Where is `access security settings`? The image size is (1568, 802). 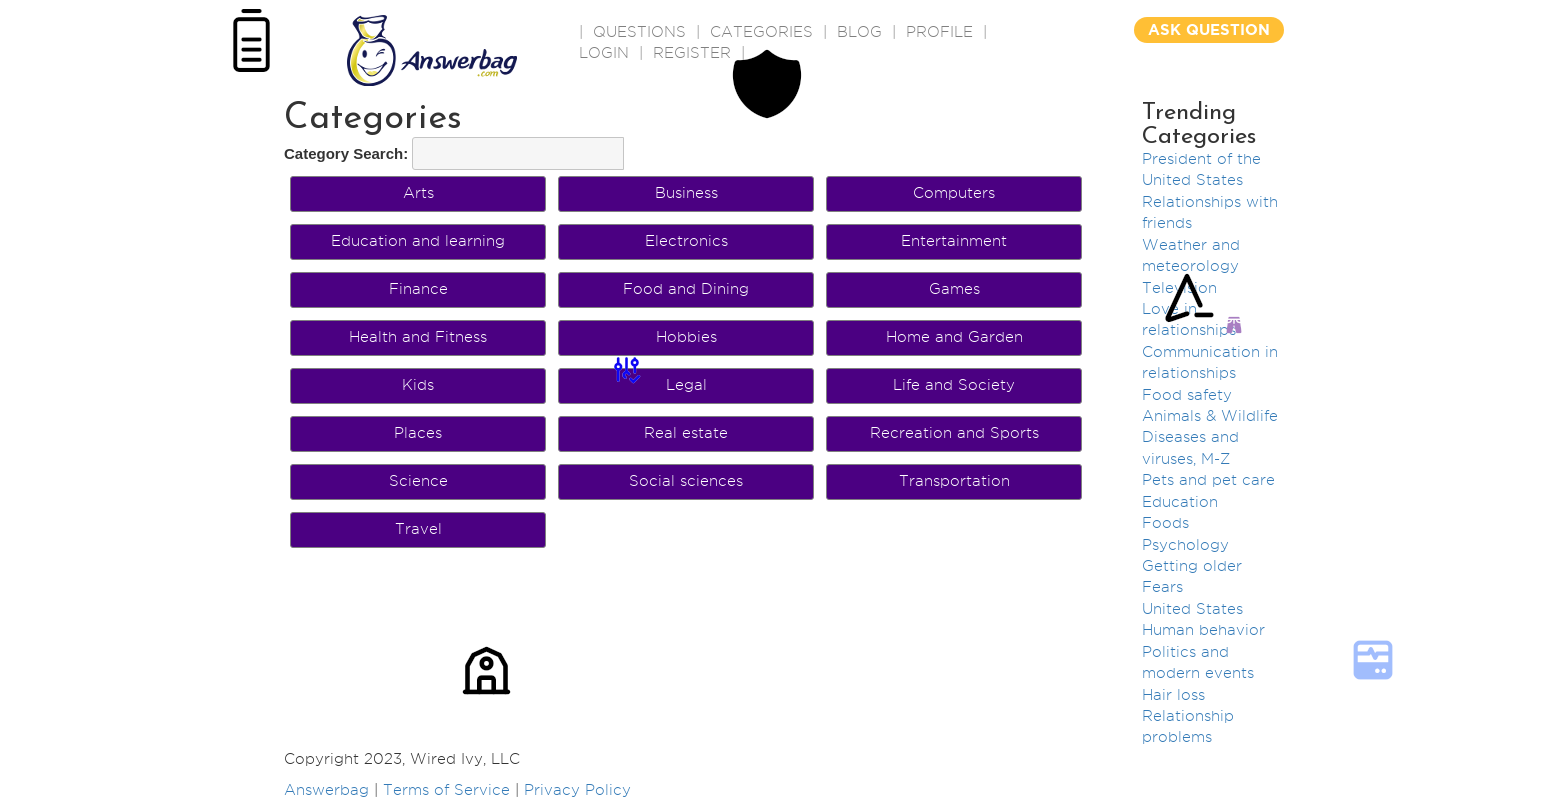
access security settings is located at coordinates (767, 84).